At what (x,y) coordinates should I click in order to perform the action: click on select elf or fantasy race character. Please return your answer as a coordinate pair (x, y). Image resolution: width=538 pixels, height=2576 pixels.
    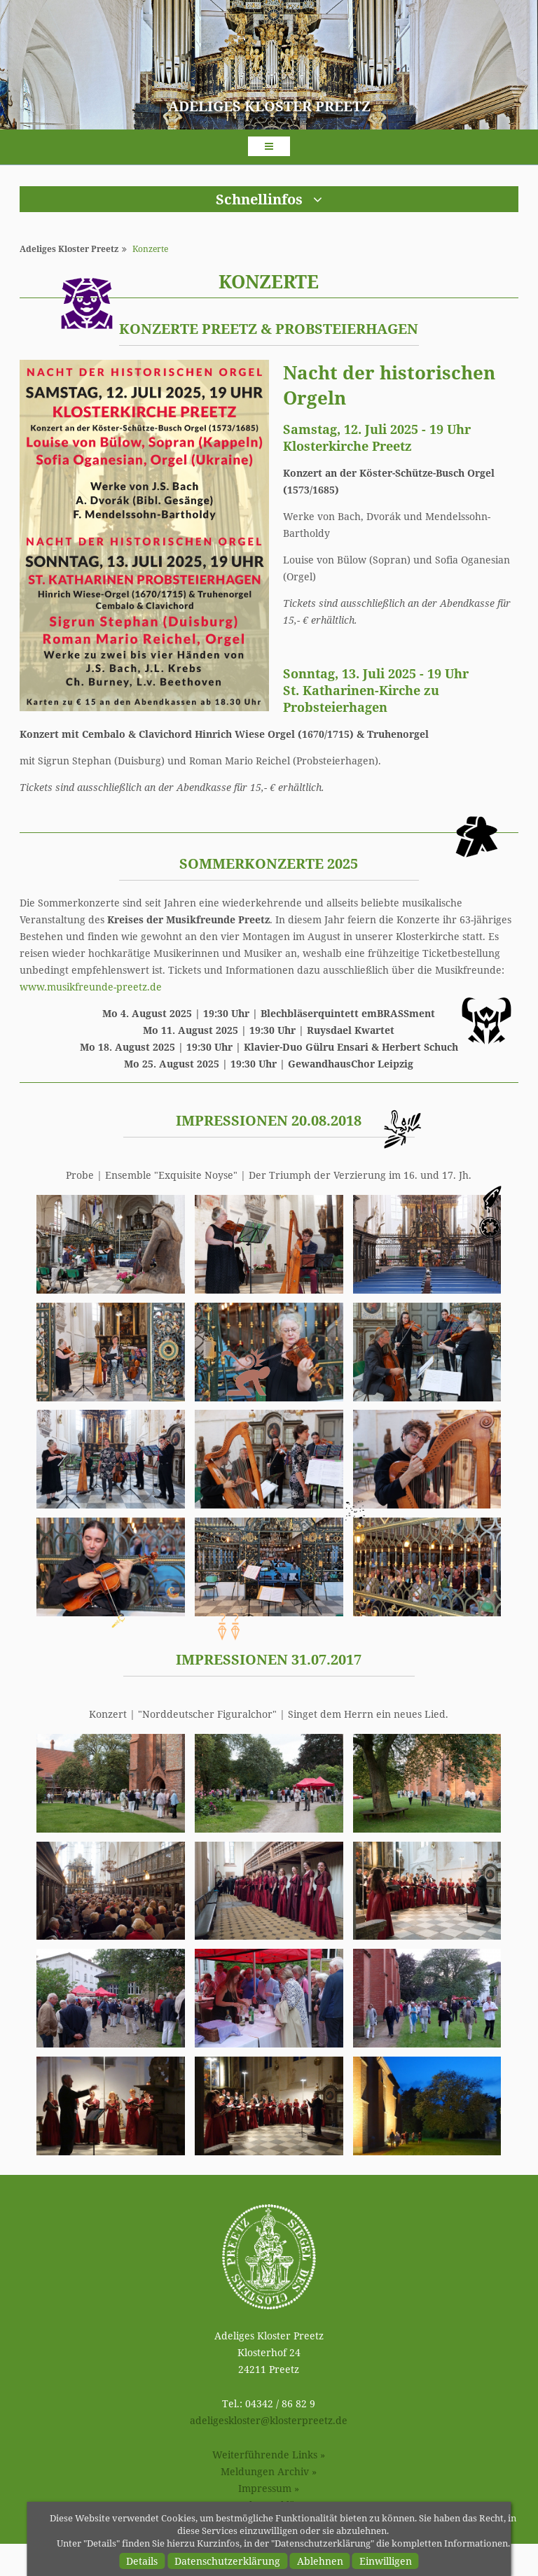
    Looking at the image, I should click on (492, 1199).